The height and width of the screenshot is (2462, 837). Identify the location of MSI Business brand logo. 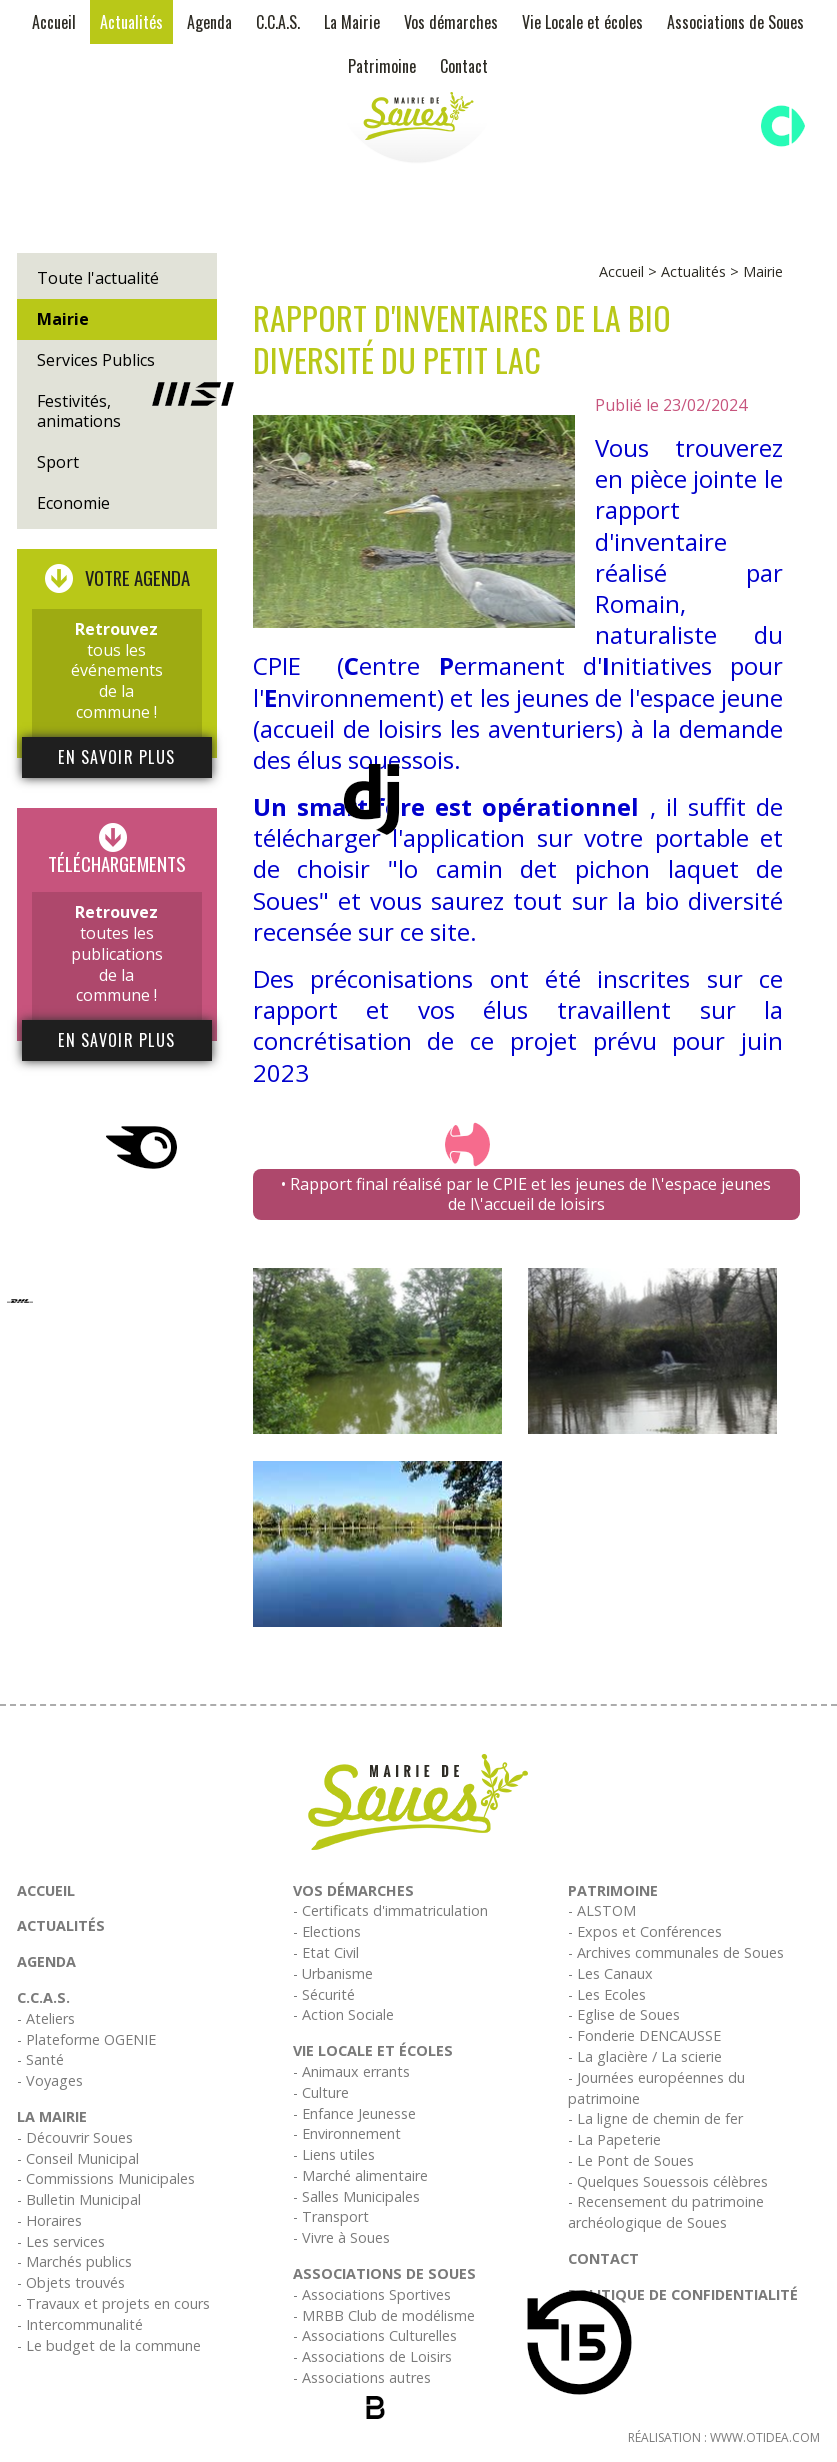
(193, 394).